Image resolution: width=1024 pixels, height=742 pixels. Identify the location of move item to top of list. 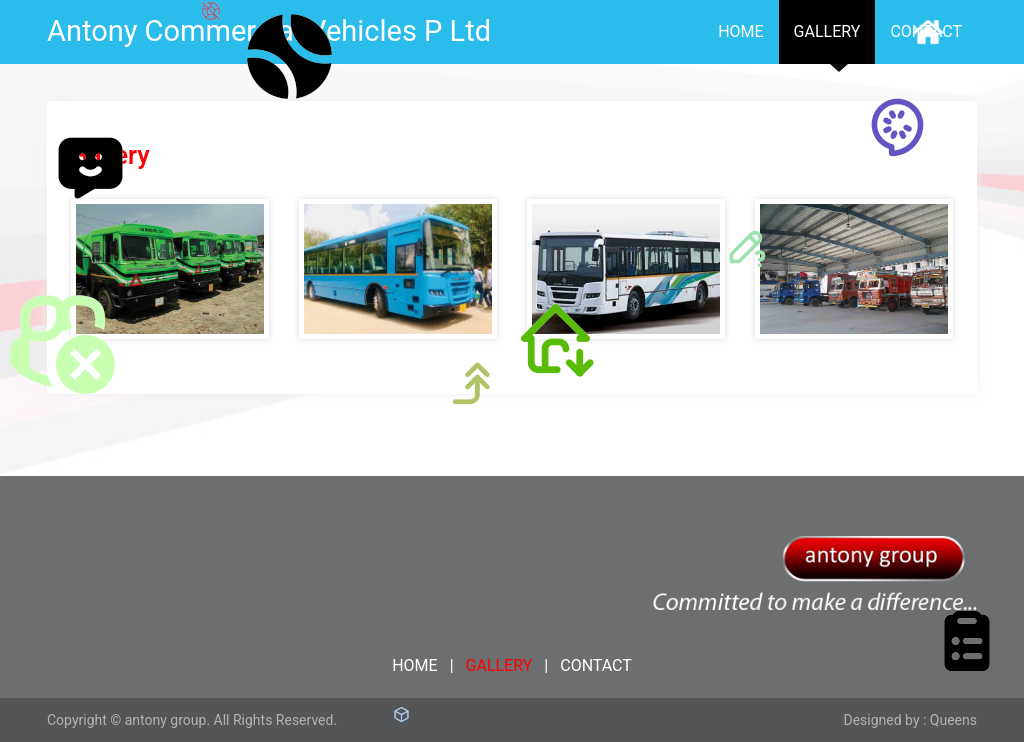
(472, 384).